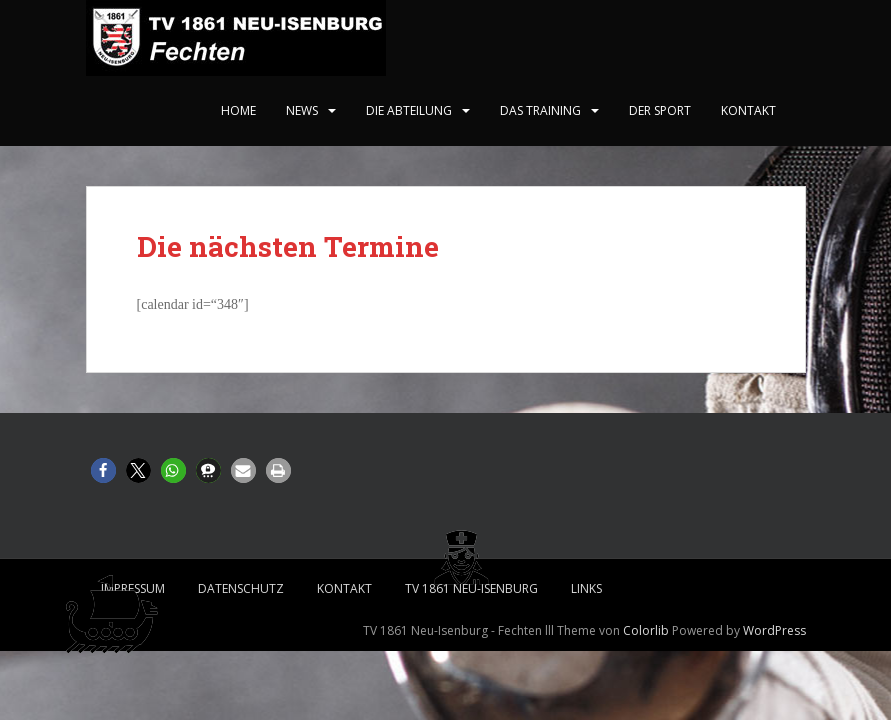 The image size is (891, 720). What do you see at coordinates (461, 557) in the screenshot?
I see `access healthcare or medical services` at bounding box center [461, 557].